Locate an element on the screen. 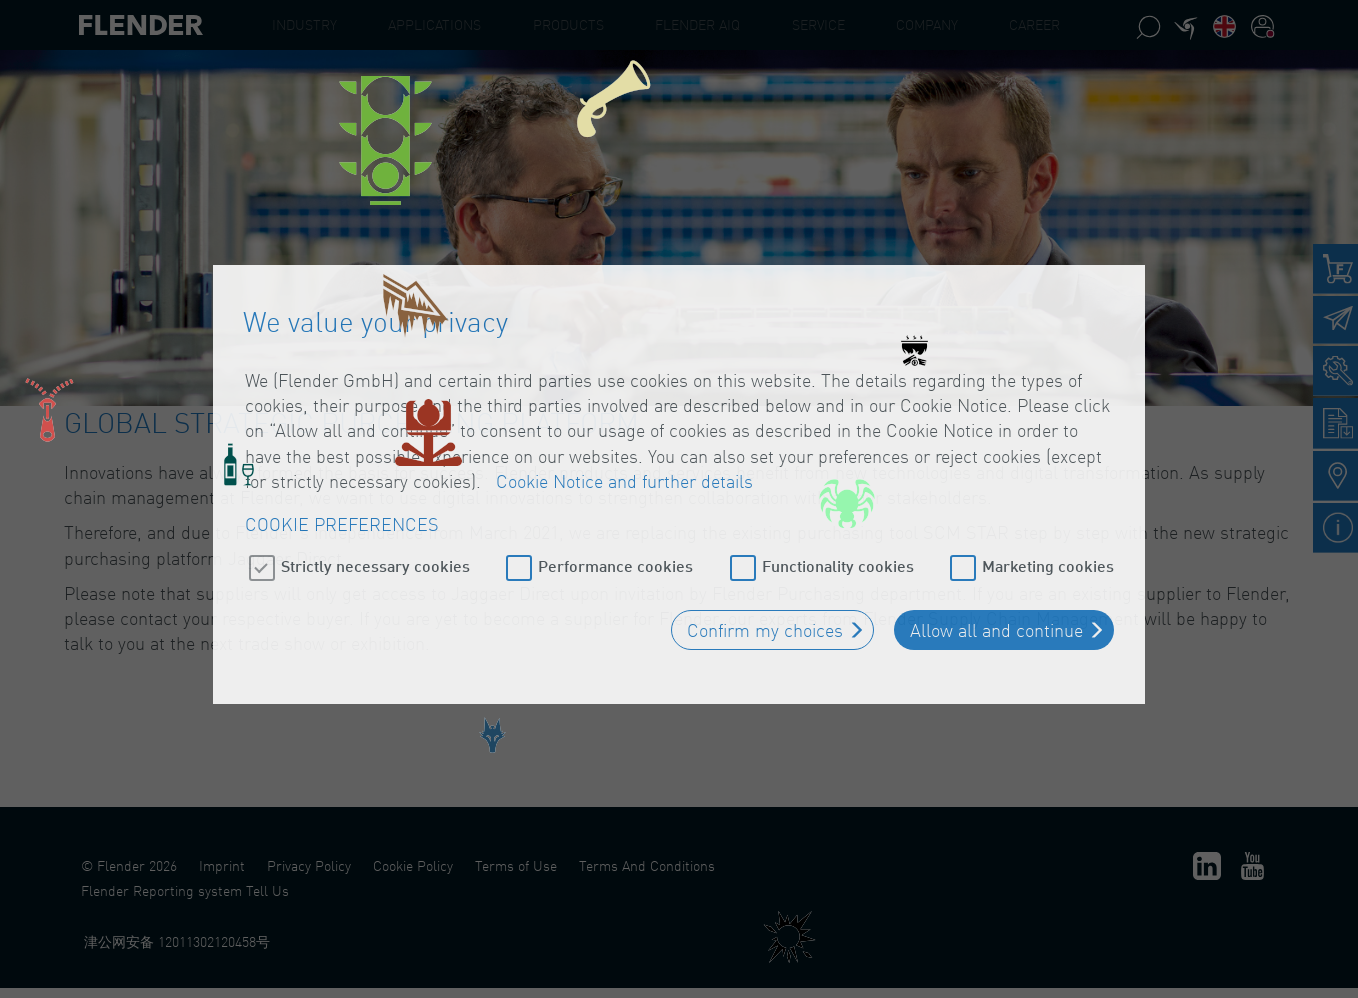  indicates pest or bug-related content is located at coordinates (847, 502).